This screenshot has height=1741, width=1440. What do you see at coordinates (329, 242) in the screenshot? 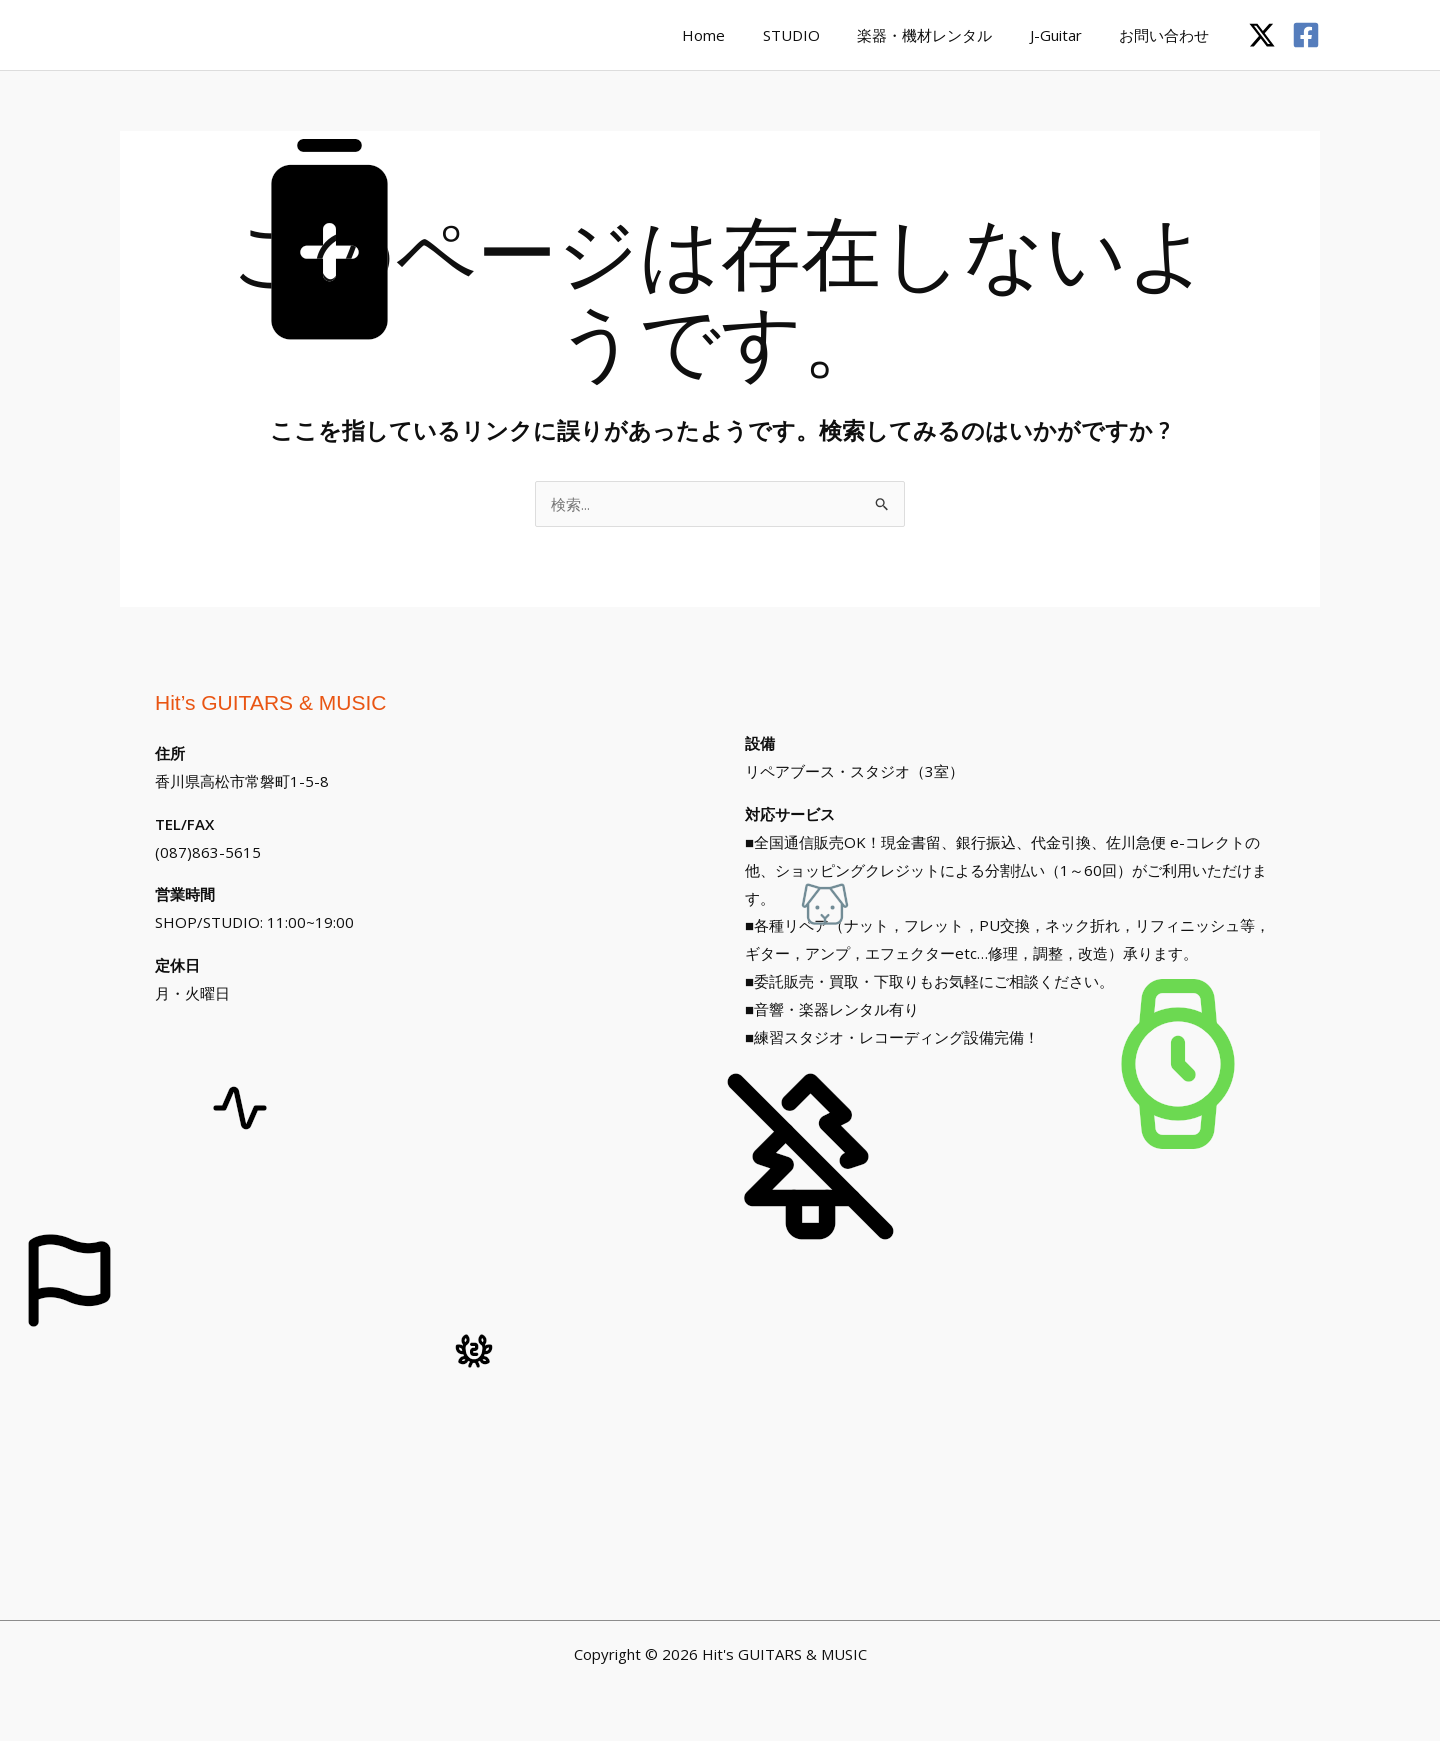
I see `add or extend battery life` at bounding box center [329, 242].